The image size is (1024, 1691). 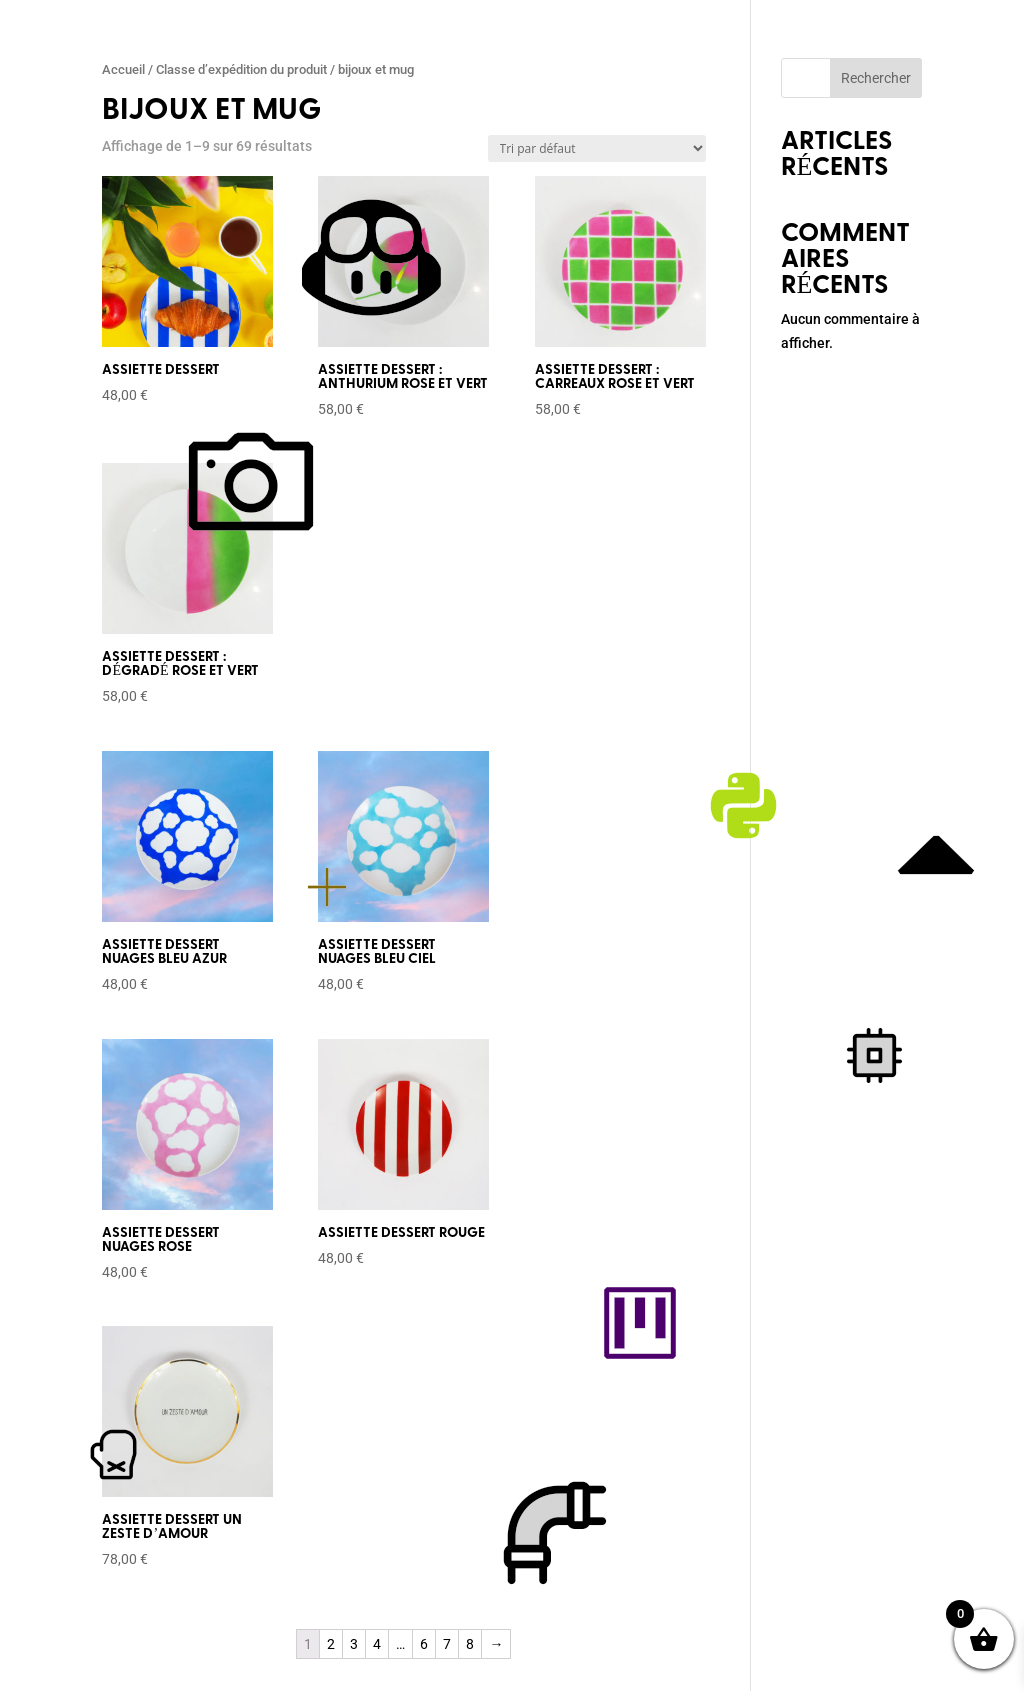 What do you see at coordinates (551, 1529) in the screenshot?
I see `plumbing or pipe system settings` at bounding box center [551, 1529].